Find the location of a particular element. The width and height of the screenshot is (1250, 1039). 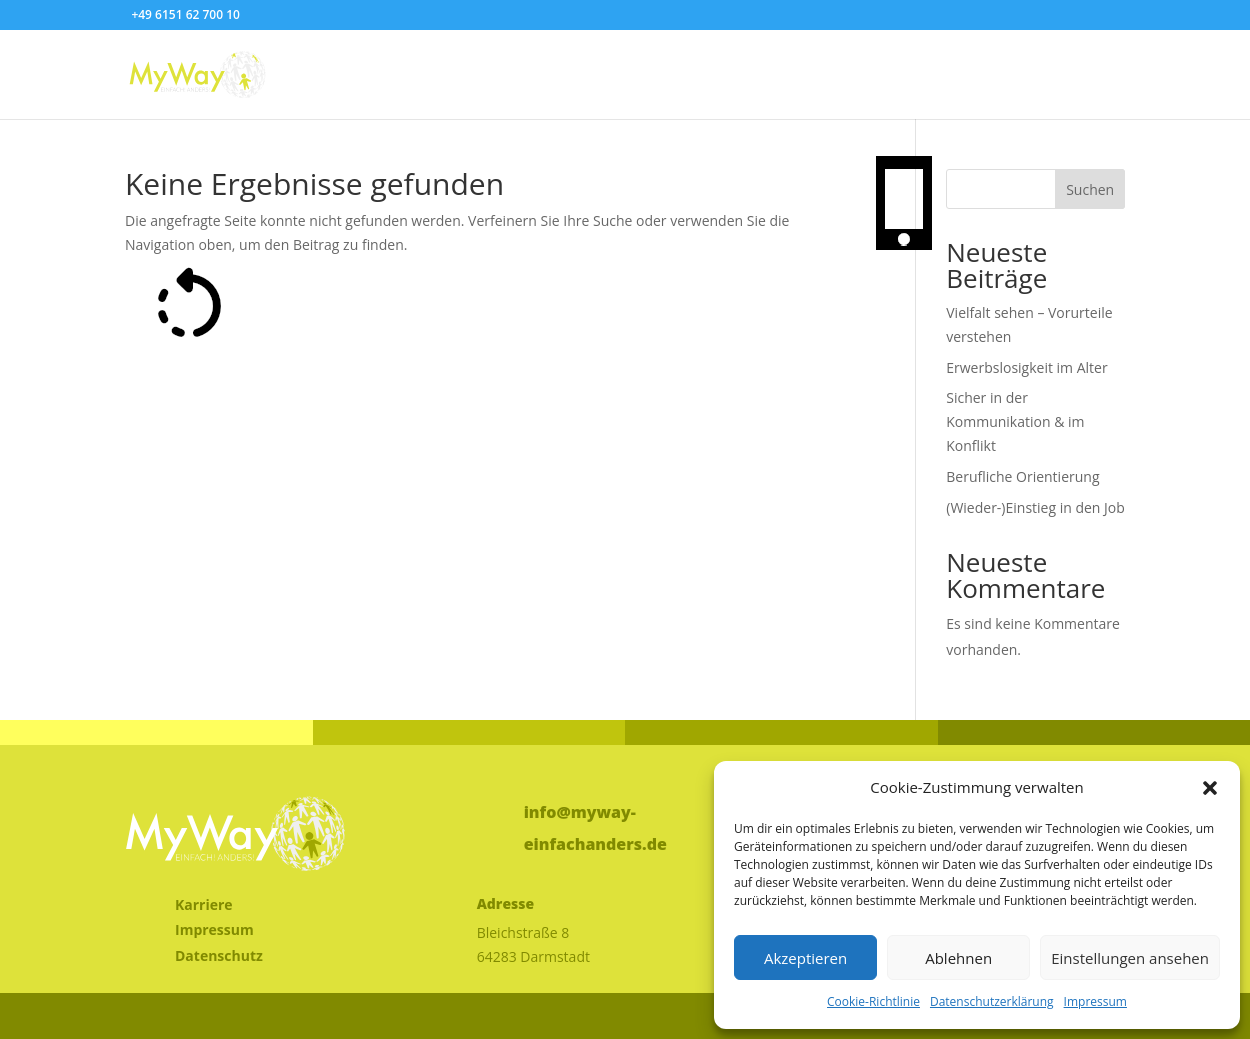

indicates mobile device or smartphone is located at coordinates (906, 203).